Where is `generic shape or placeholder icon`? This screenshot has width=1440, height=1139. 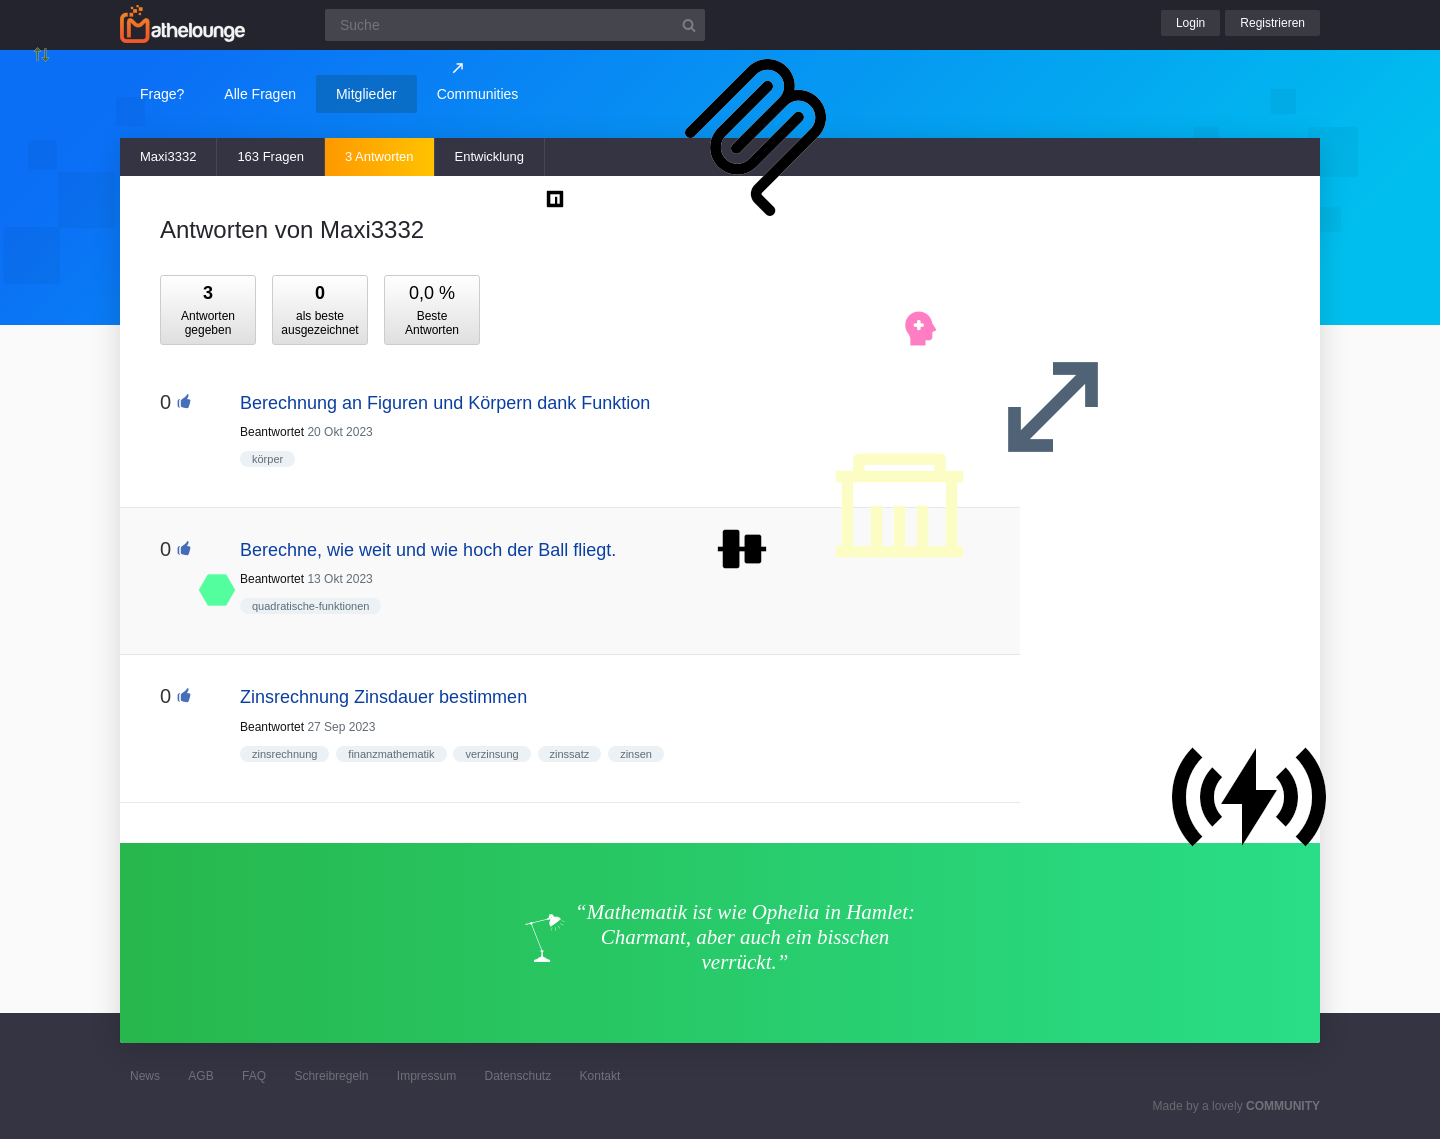
generic shape or placeholder icon is located at coordinates (217, 590).